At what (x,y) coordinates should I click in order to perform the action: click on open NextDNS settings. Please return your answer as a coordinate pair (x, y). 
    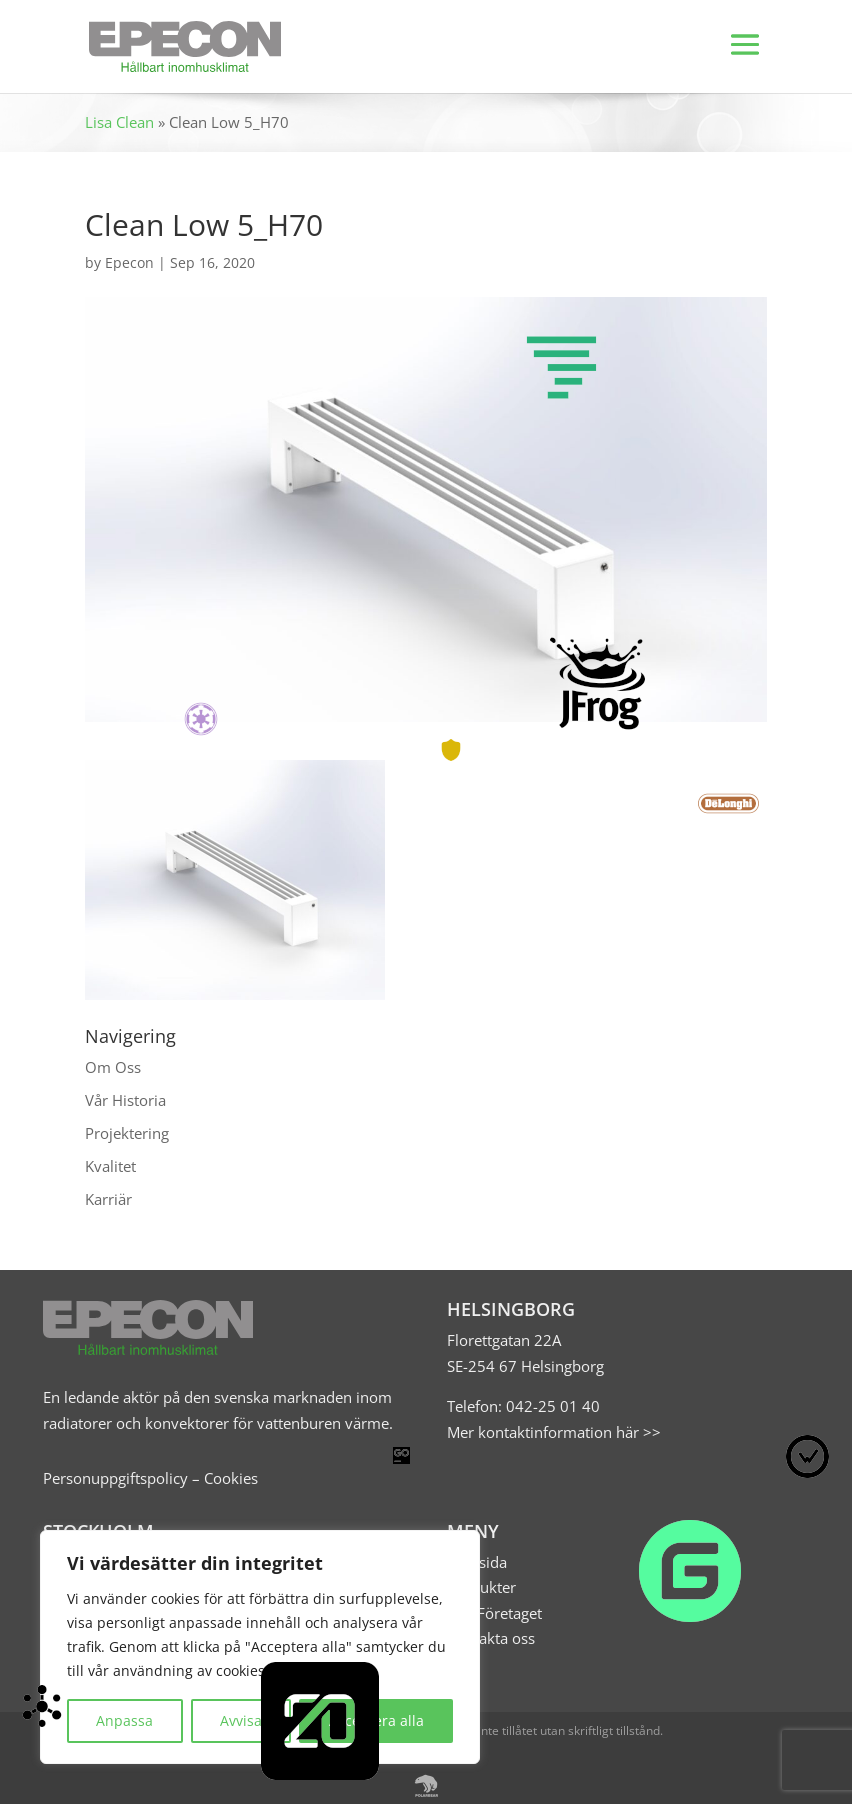
    Looking at the image, I should click on (451, 750).